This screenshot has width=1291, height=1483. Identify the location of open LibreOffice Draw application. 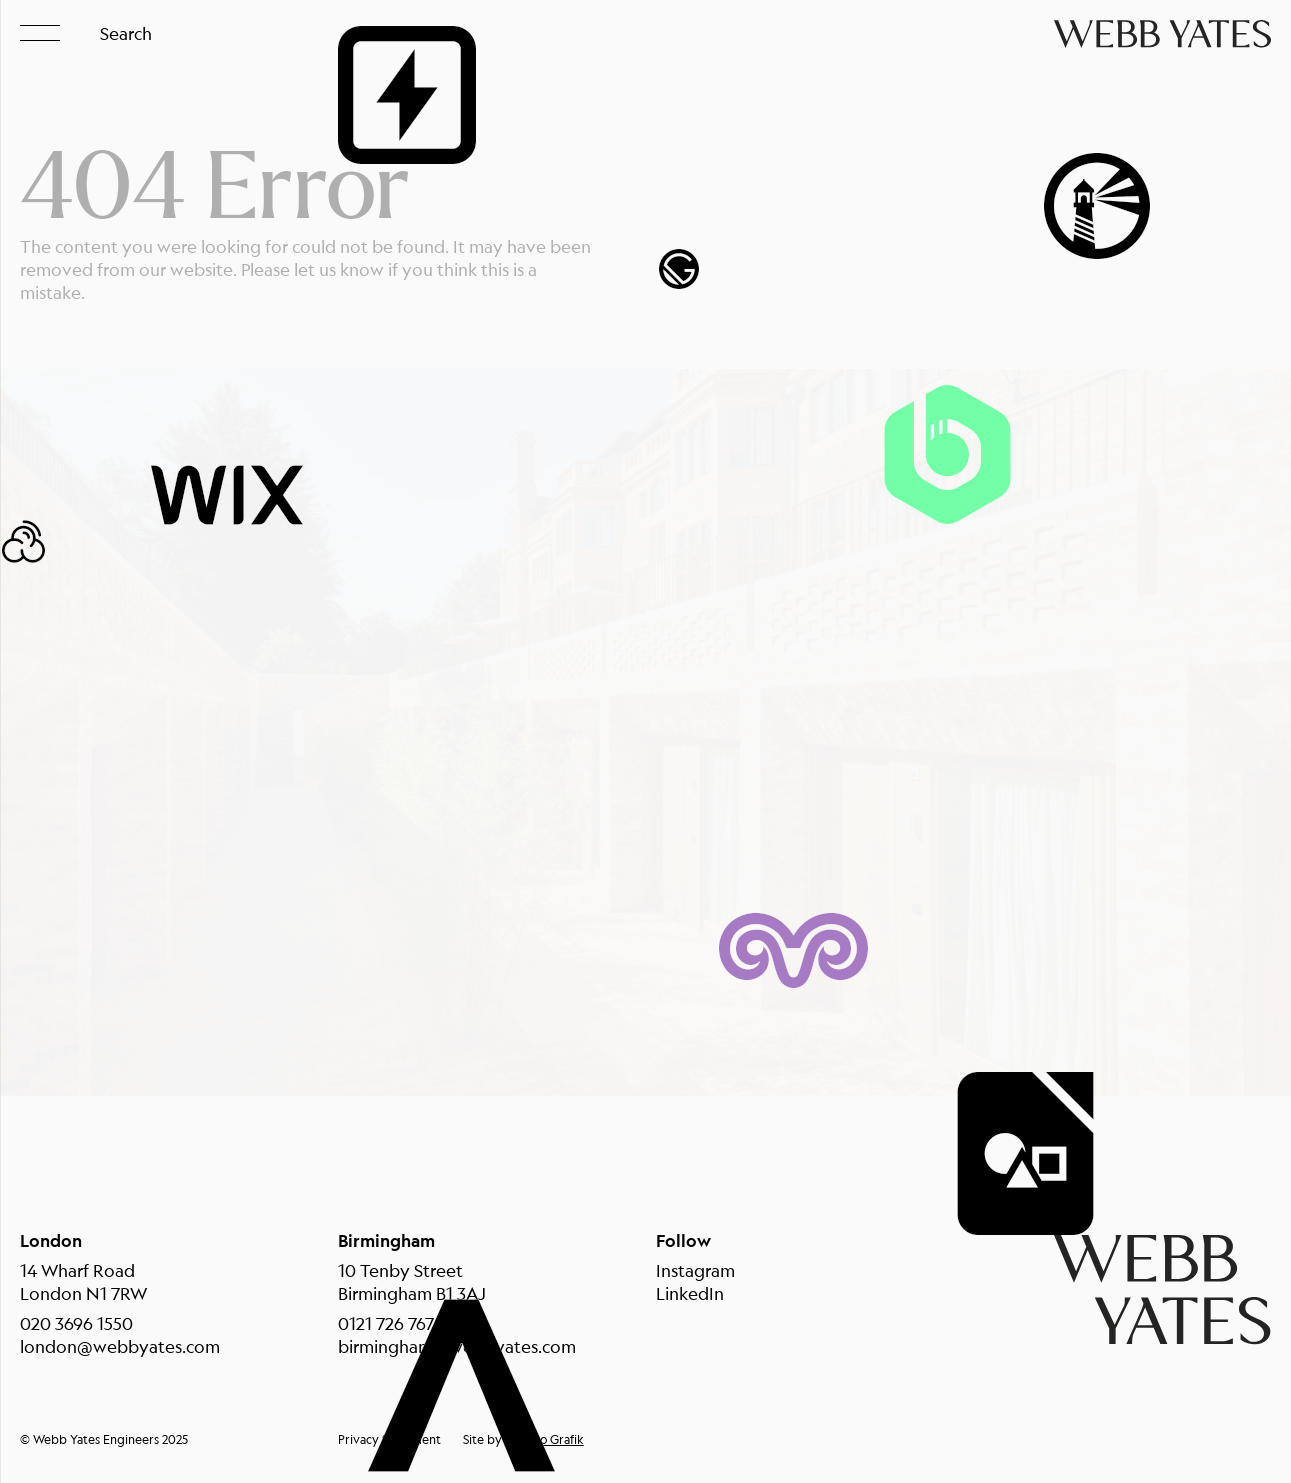
(1025, 1153).